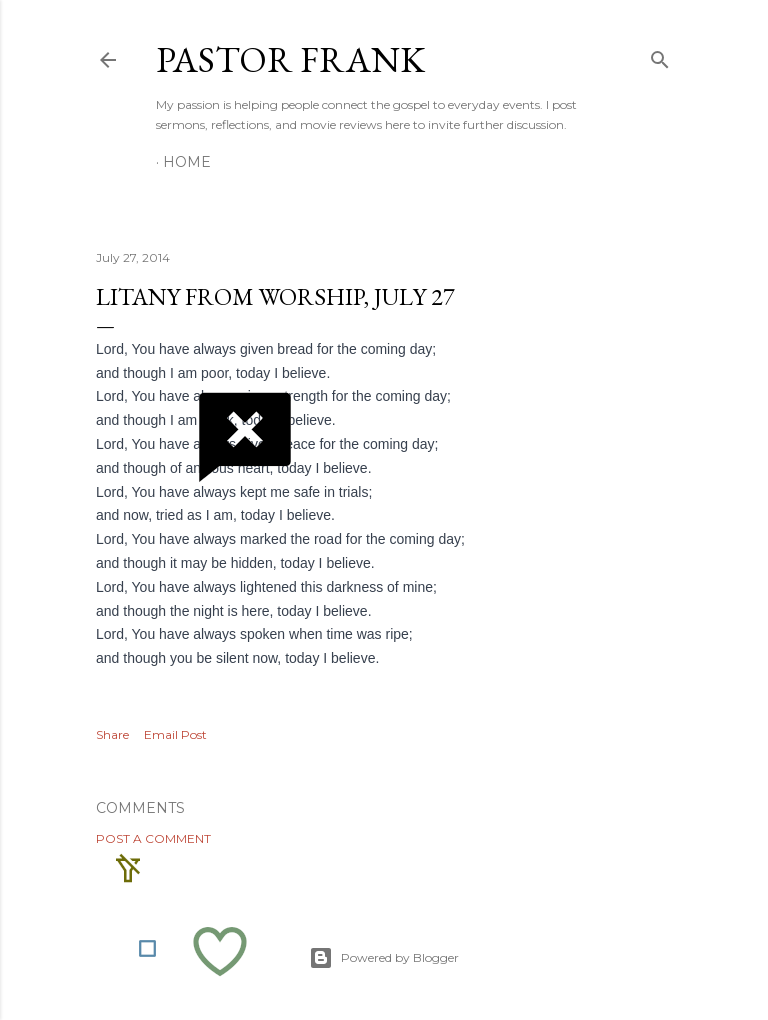 This screenshot has width=768, height=1020. Describe the element at coordinates (128, 869) in the screenshot. I see `clear all active filters` at that location.